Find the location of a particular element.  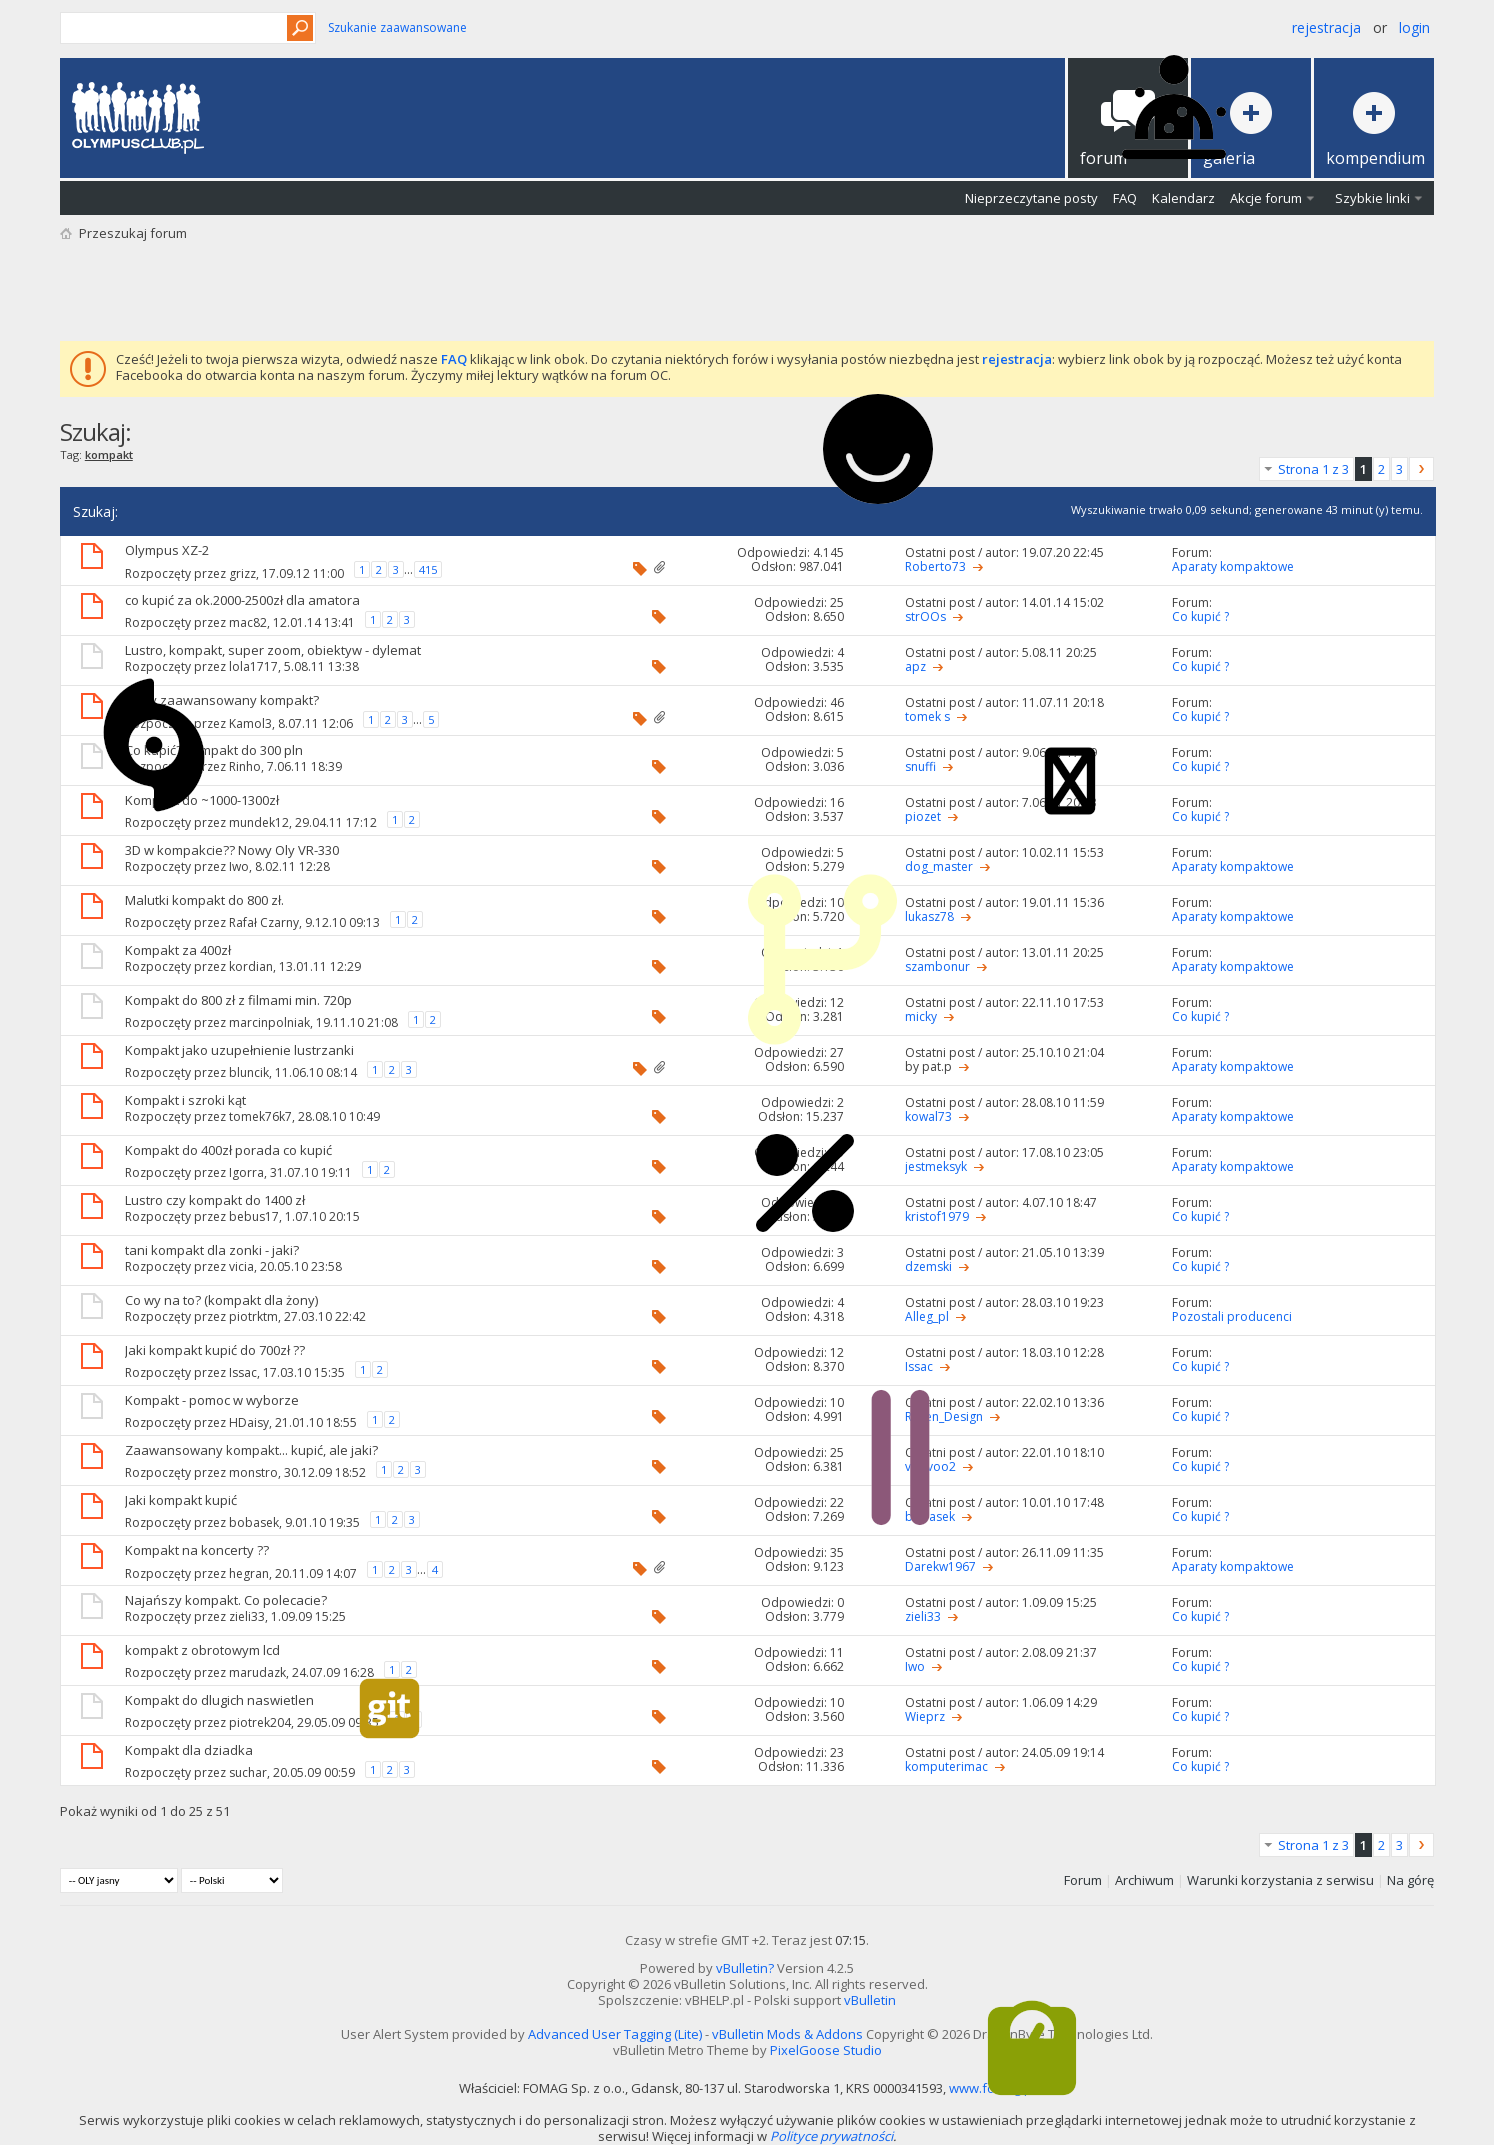

visit ello social network is located at coordinates (878, 449).